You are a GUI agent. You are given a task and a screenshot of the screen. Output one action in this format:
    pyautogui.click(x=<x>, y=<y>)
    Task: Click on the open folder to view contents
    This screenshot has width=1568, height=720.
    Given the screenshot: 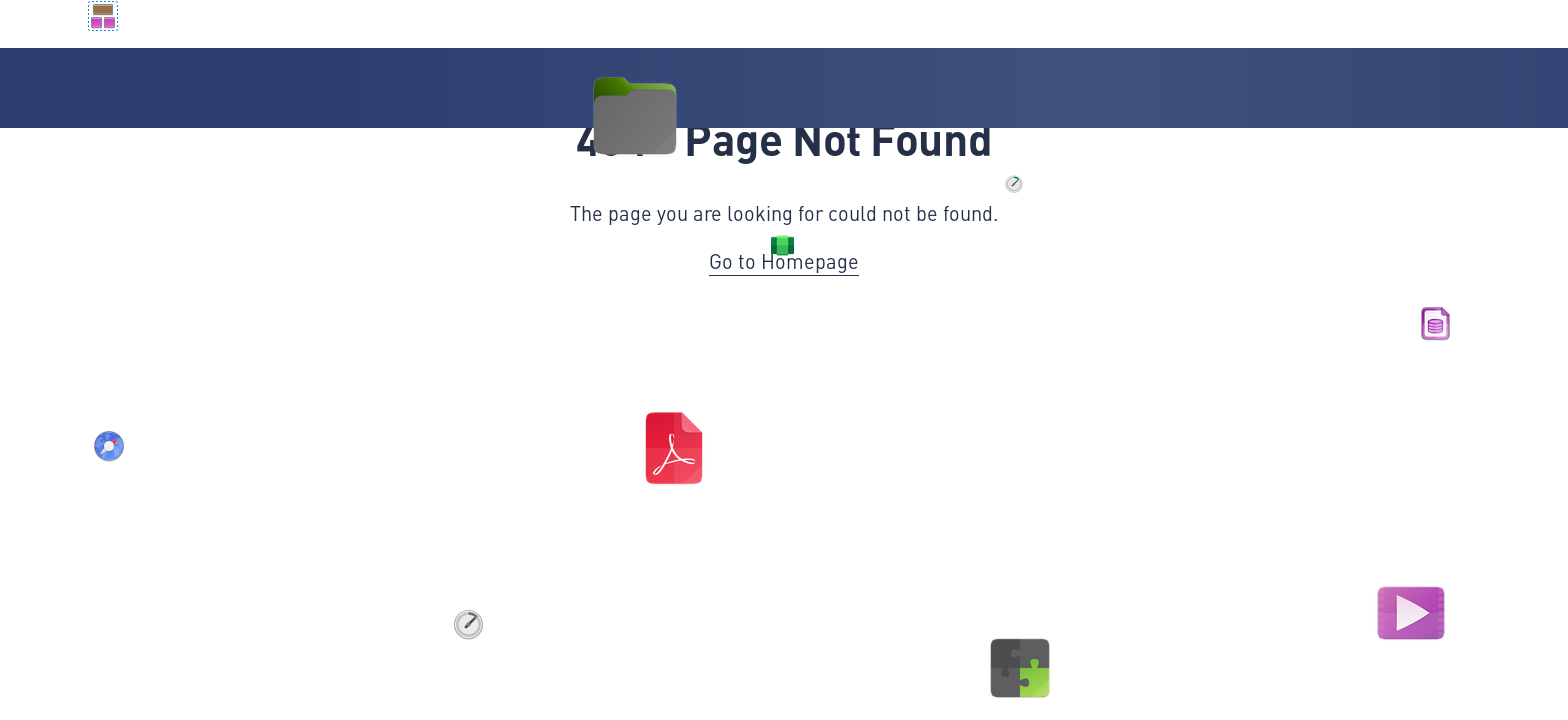 What is the action you would take?
    pyautogui.click(x=635, y=116)
    